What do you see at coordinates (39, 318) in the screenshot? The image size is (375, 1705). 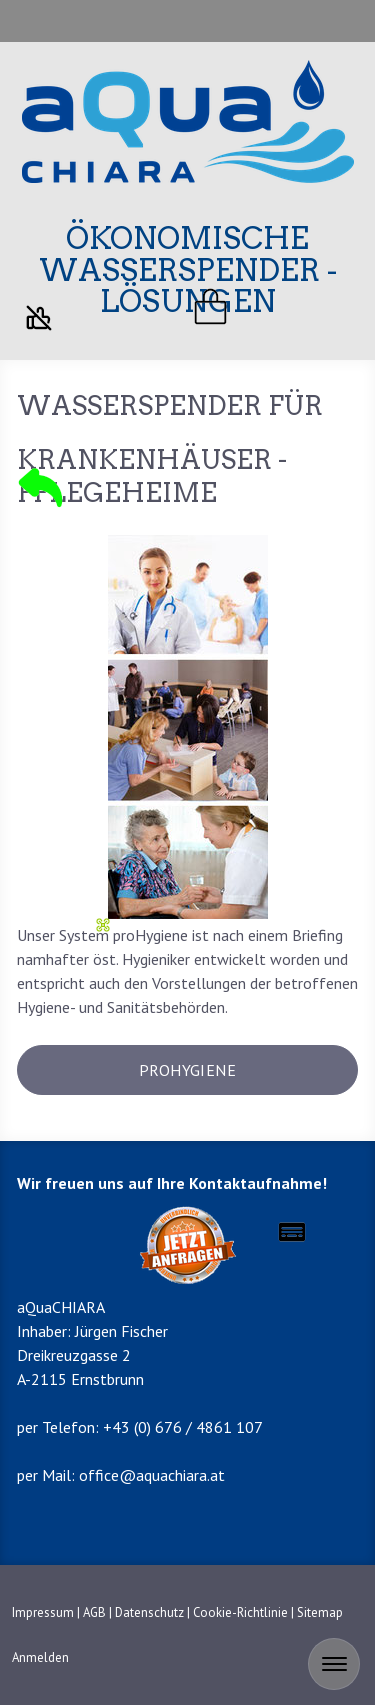 I see `like feature is disabled` at bounding box center [39, 318].